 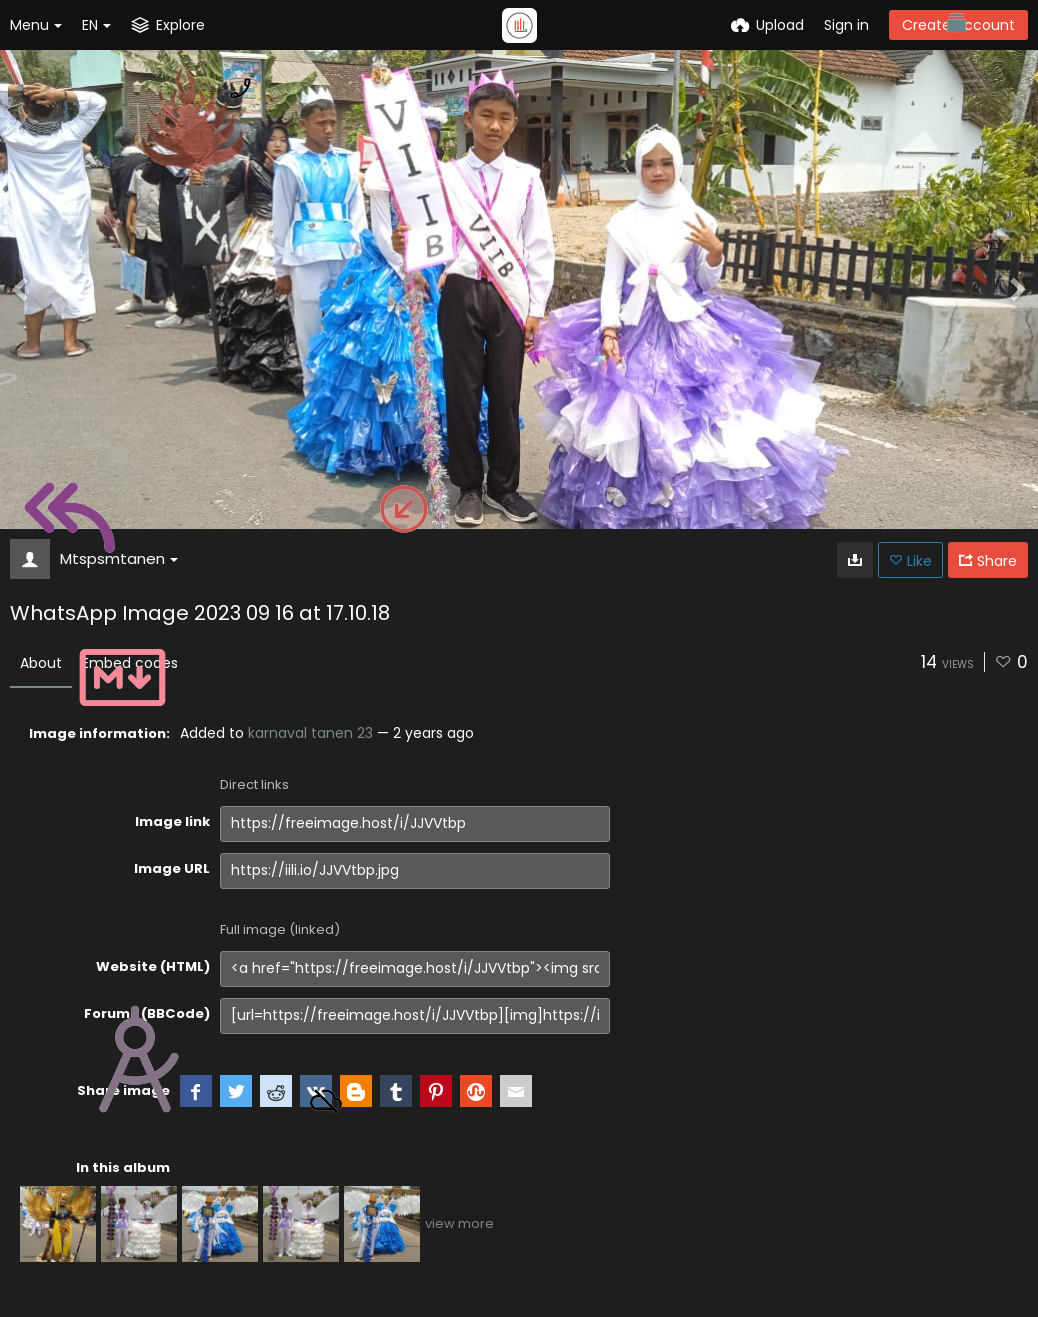 What do you see at coordinates (240, 88) in the screenshot?
I see `make a phone call` at bounding box center [240, 88].